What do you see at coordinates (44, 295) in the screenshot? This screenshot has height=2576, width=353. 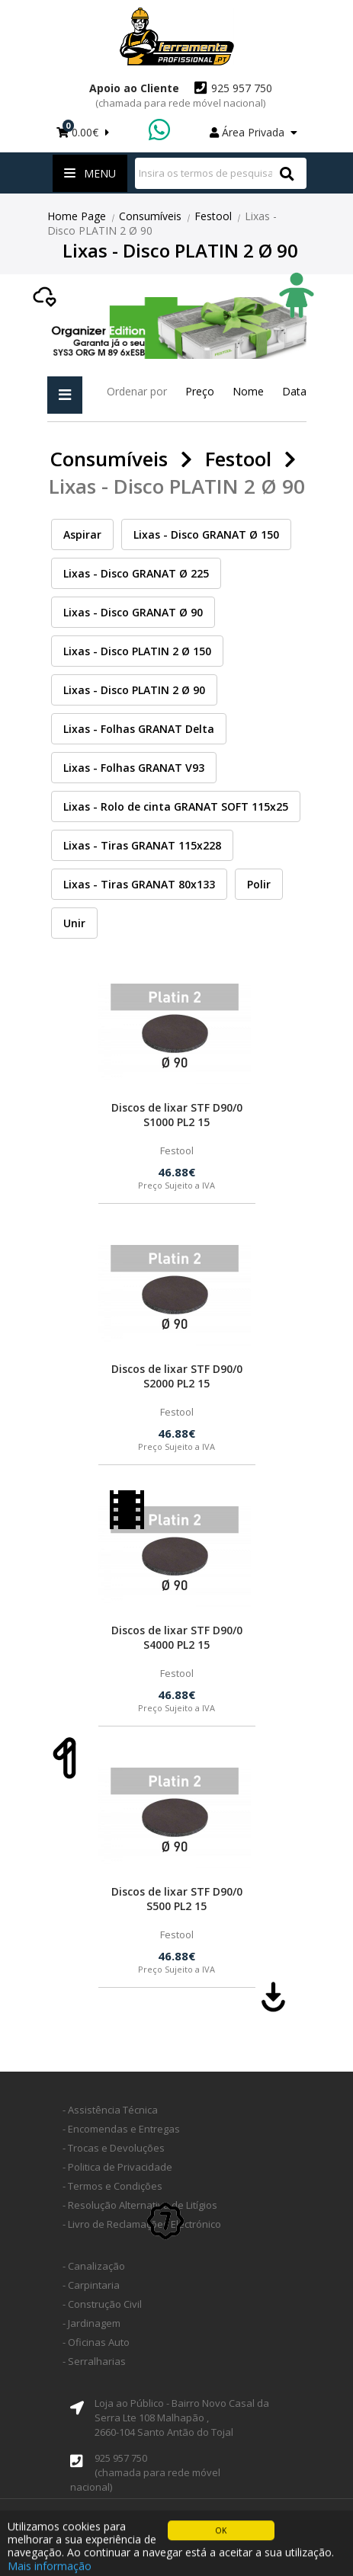 I see `add to cloud favorites` at bounding box center [44, 295].